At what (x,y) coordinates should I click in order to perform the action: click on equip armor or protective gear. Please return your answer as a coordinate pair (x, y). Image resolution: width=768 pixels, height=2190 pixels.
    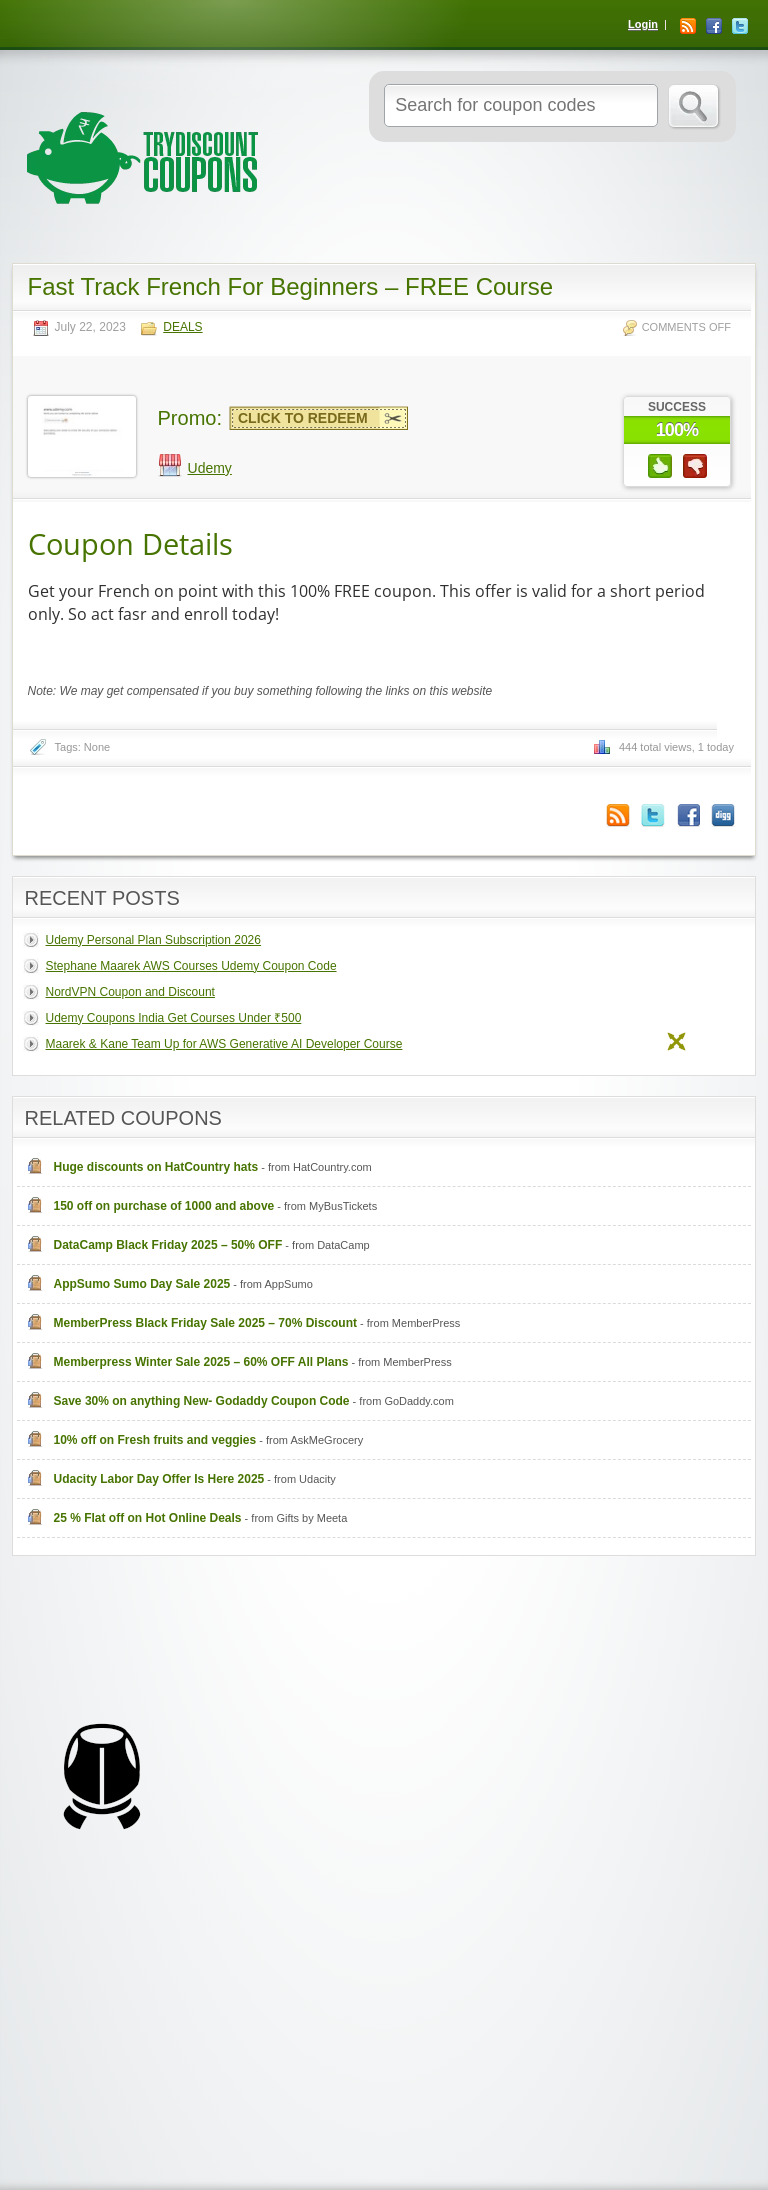
    Looking at the image, I should click on (101, 1776).